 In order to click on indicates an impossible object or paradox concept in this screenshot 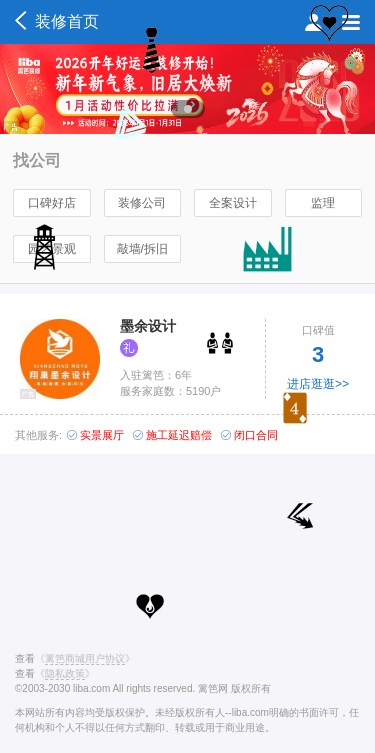, I will do `click(130, 123)`.